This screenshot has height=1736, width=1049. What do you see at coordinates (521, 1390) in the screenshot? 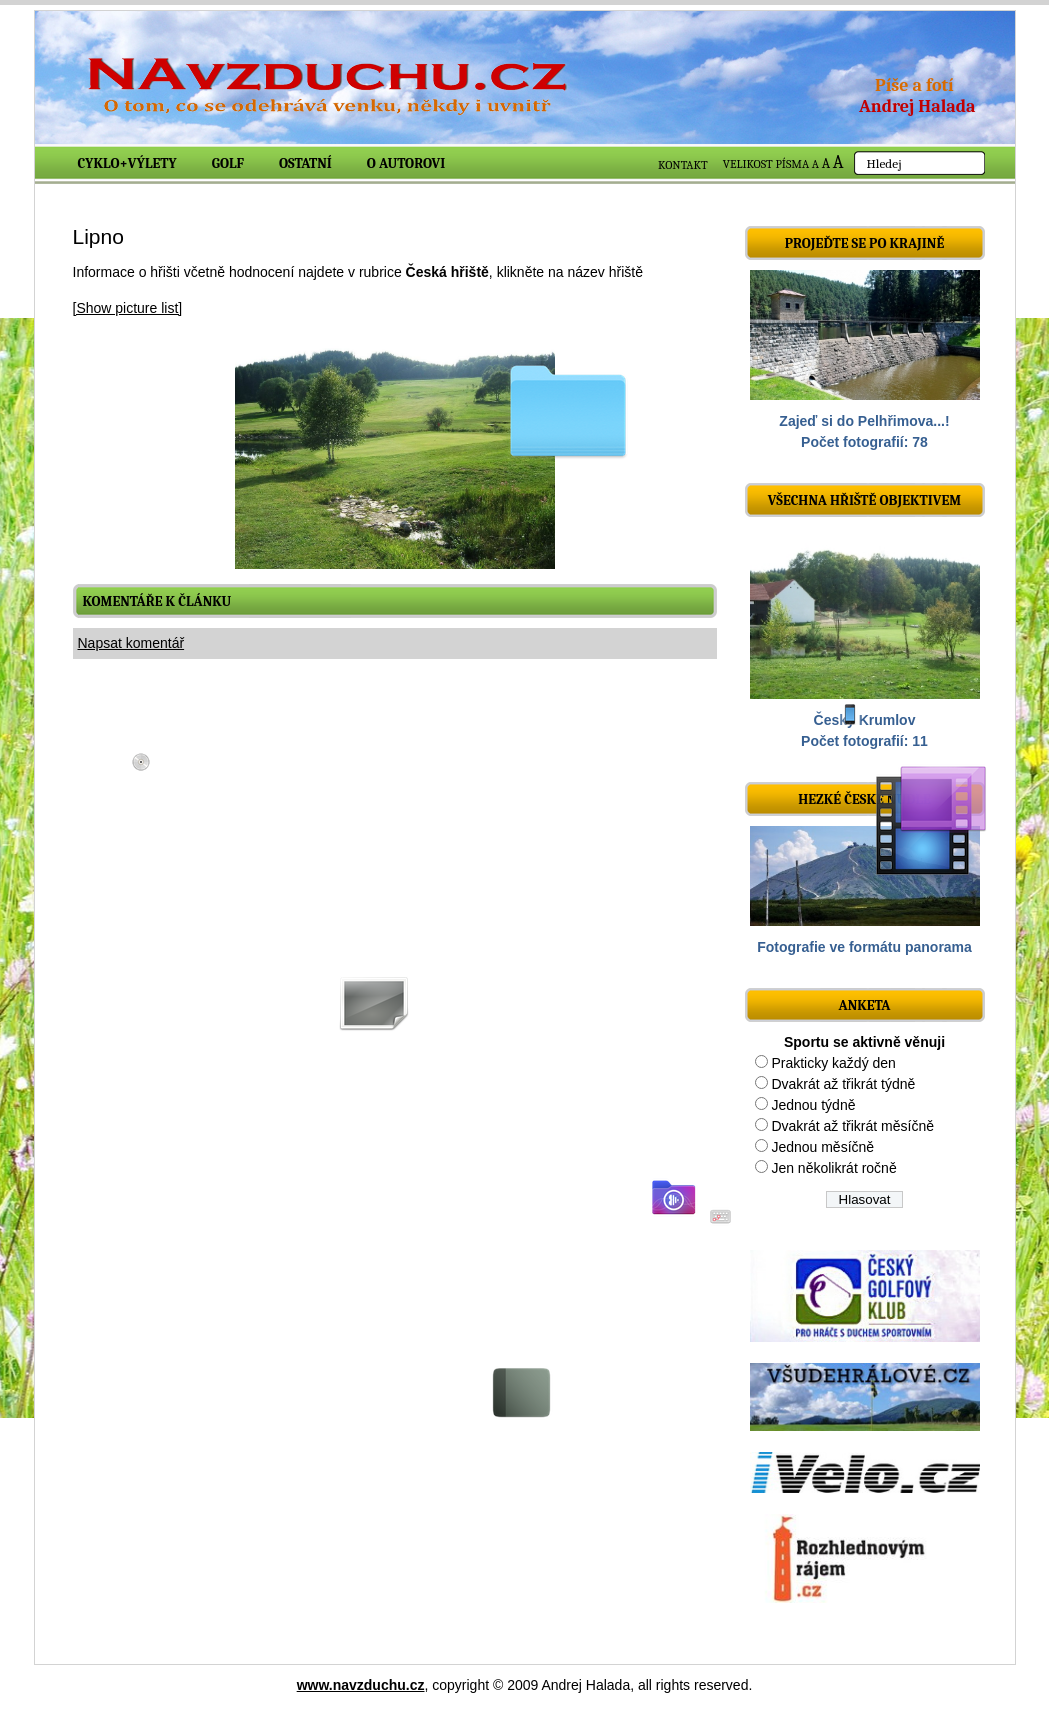
I see `access your desktop folder` at bounding box center [521, 1390].